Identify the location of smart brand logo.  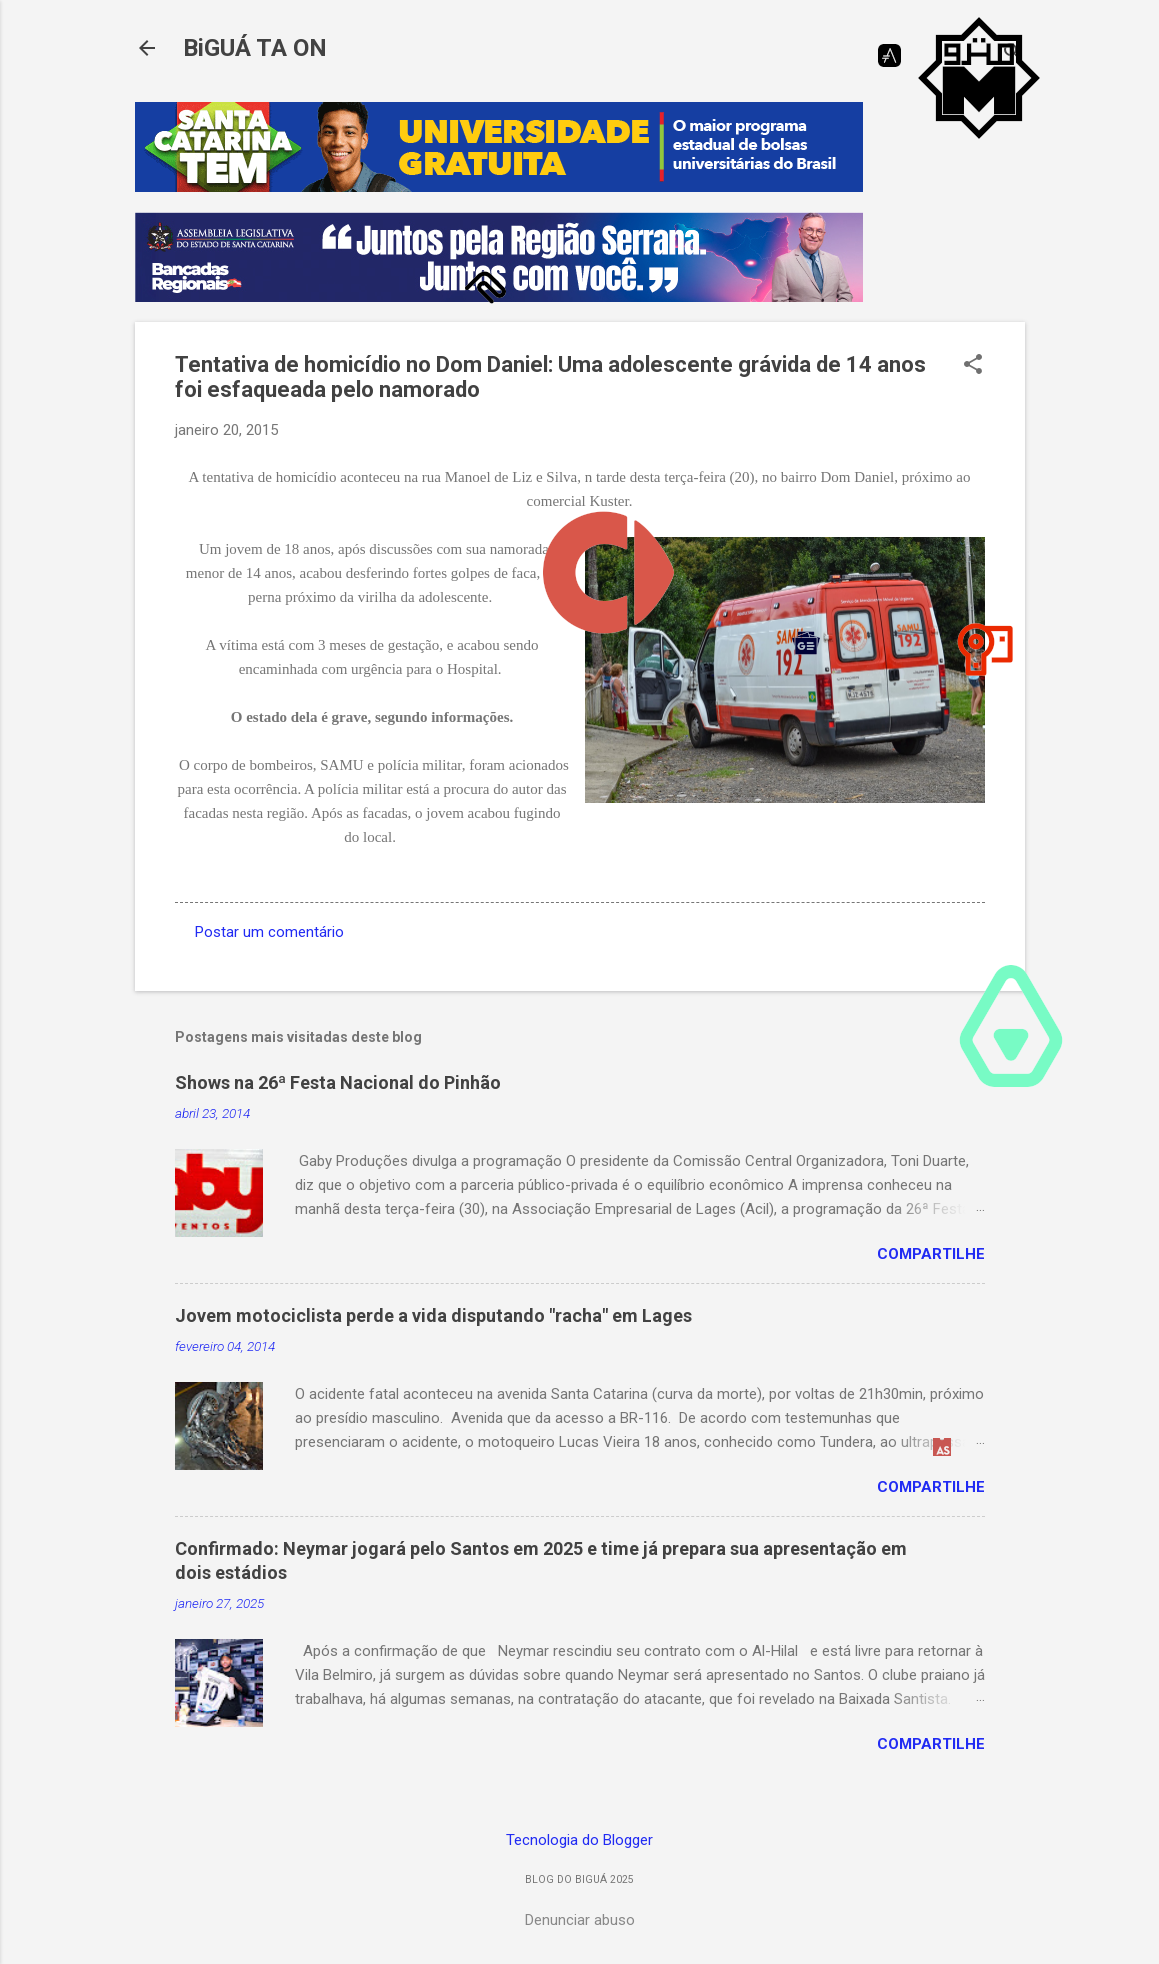
(608, 572).